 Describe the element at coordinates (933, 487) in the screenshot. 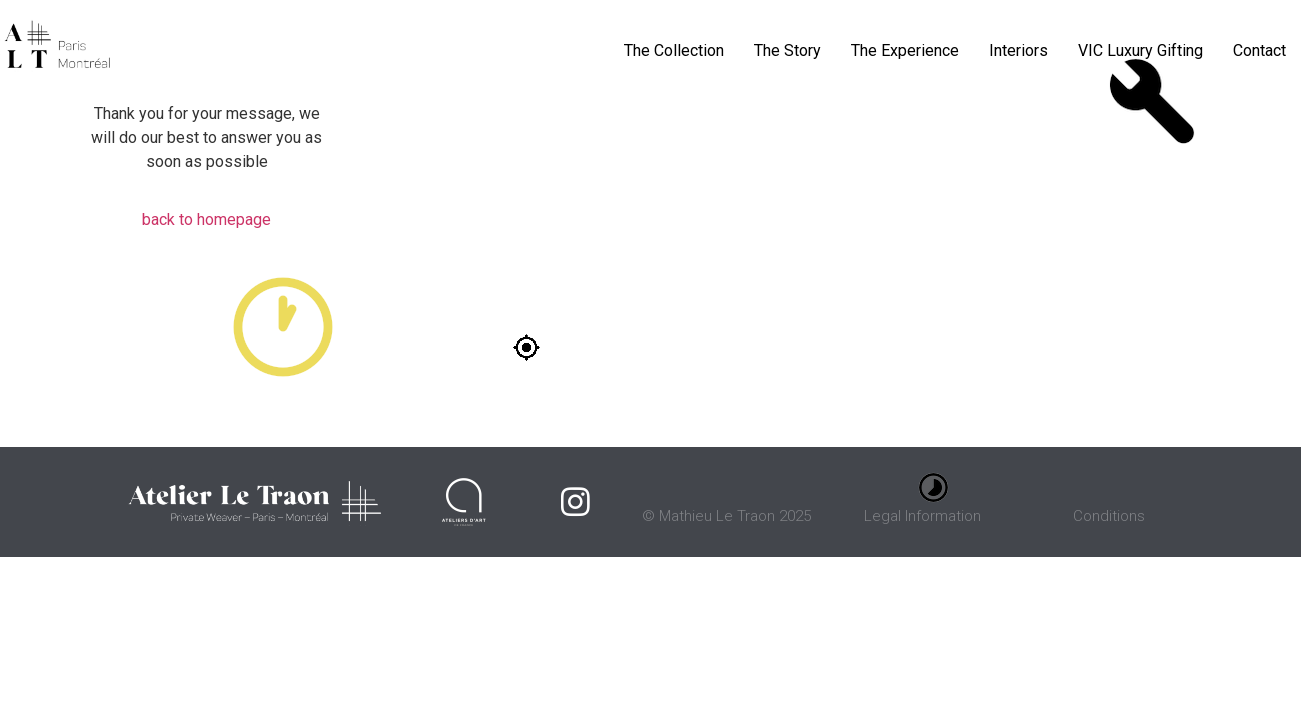

I see `access timelapse camera mode` at that location.